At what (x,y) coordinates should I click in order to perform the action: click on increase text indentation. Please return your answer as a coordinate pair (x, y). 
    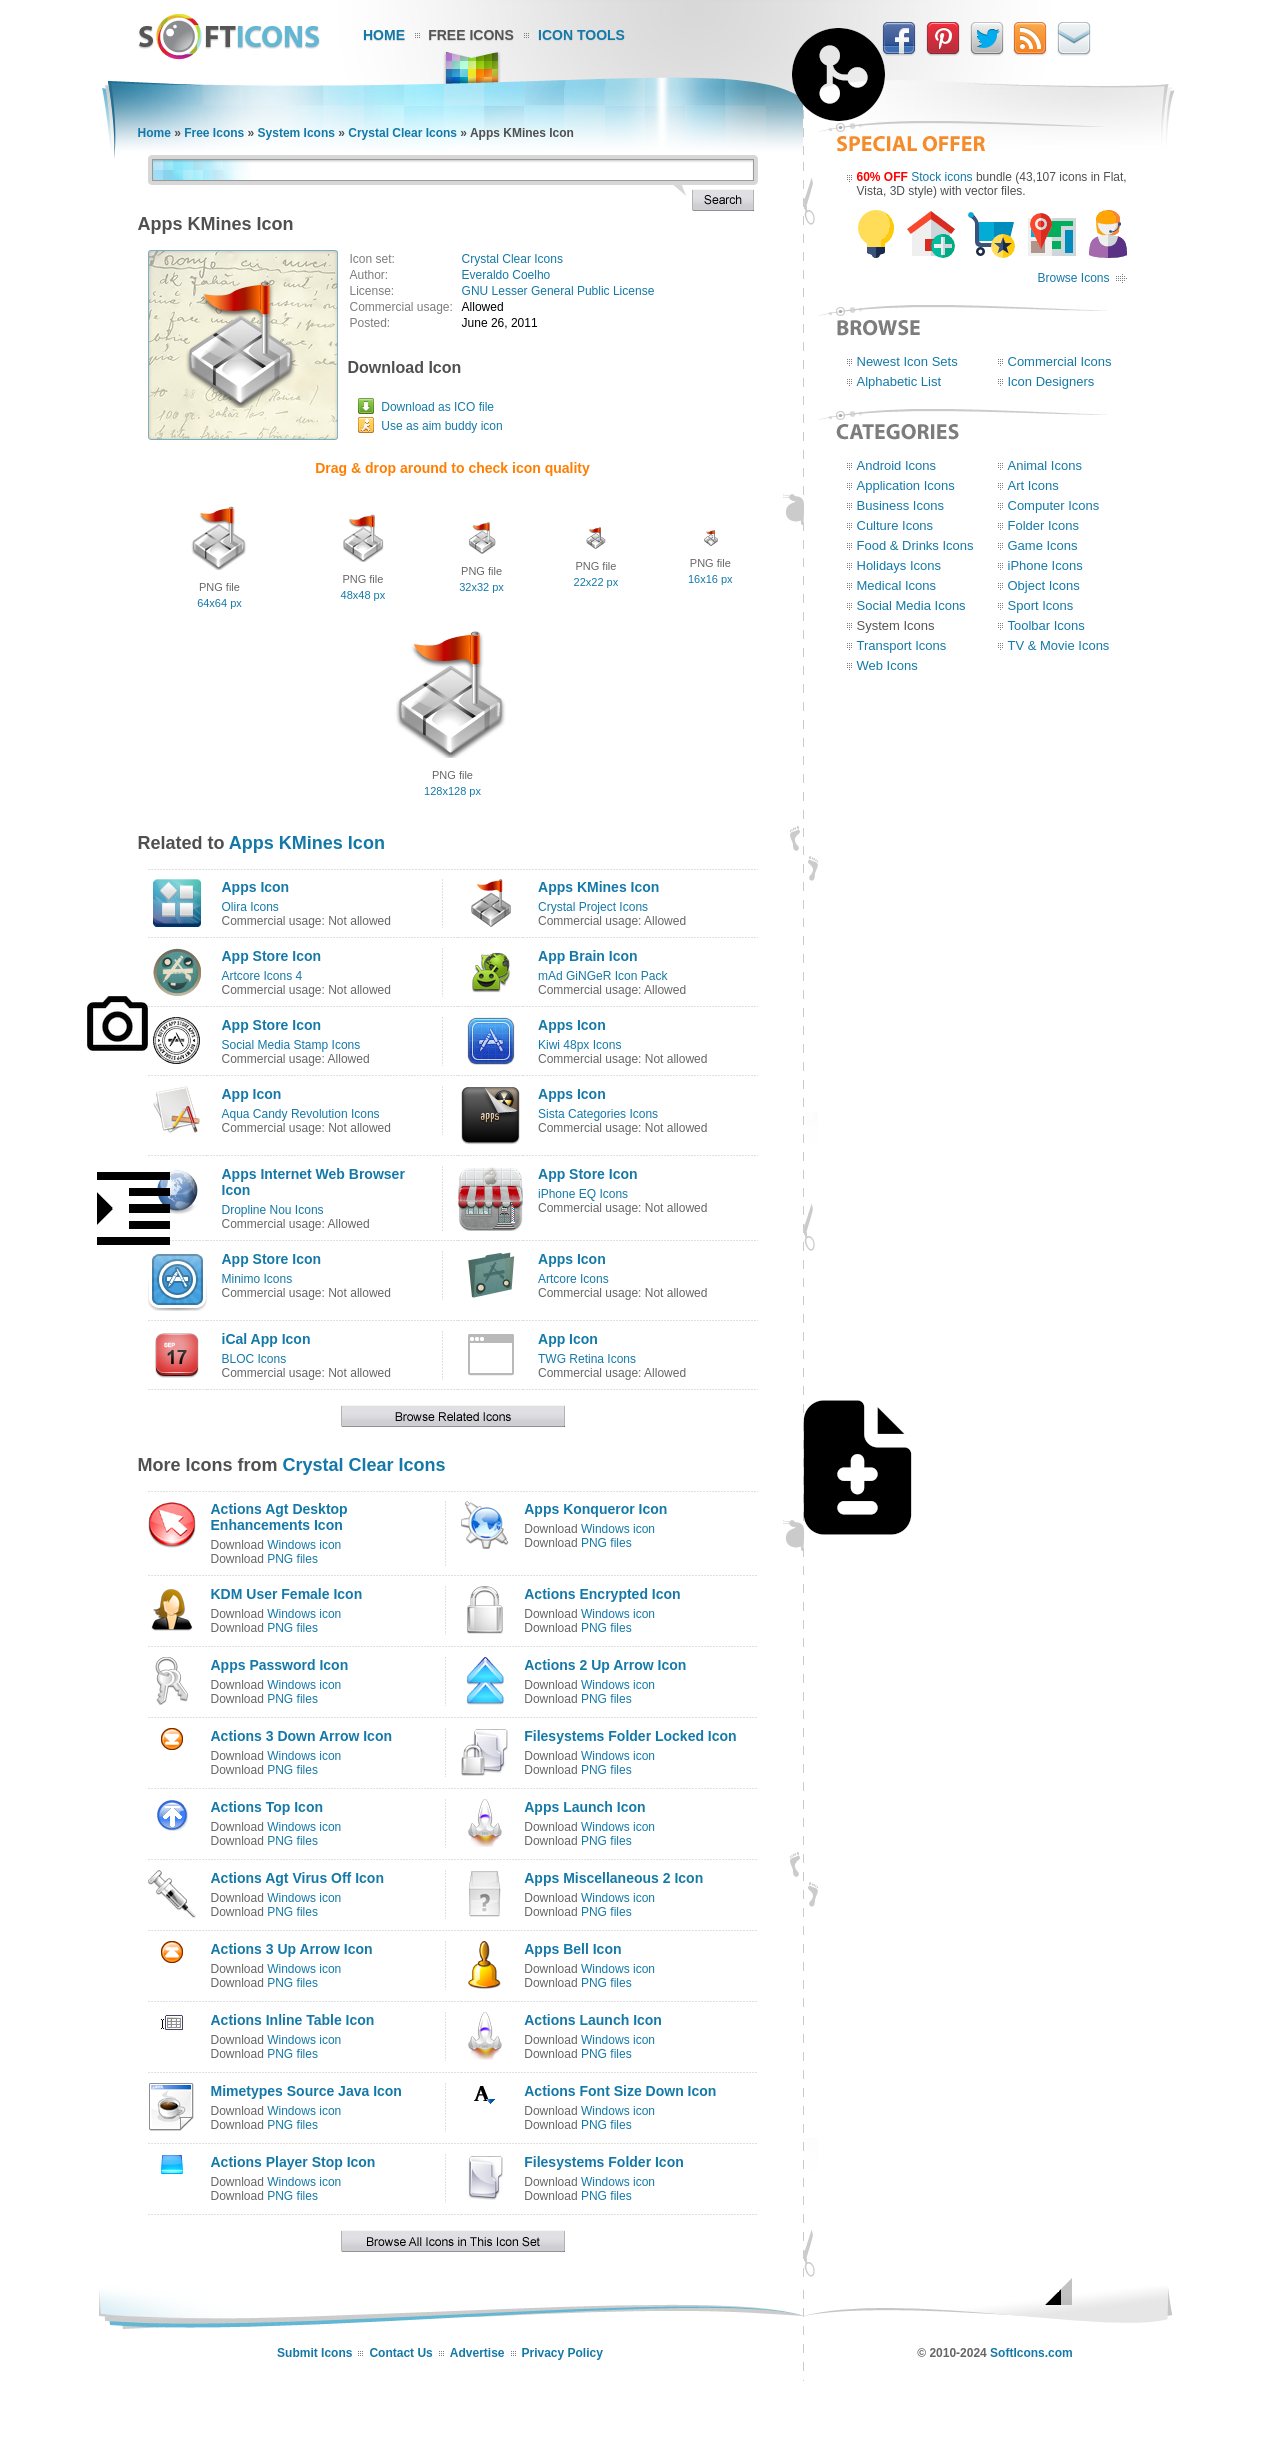
    Looking at the image, I should click on (133, 1208).